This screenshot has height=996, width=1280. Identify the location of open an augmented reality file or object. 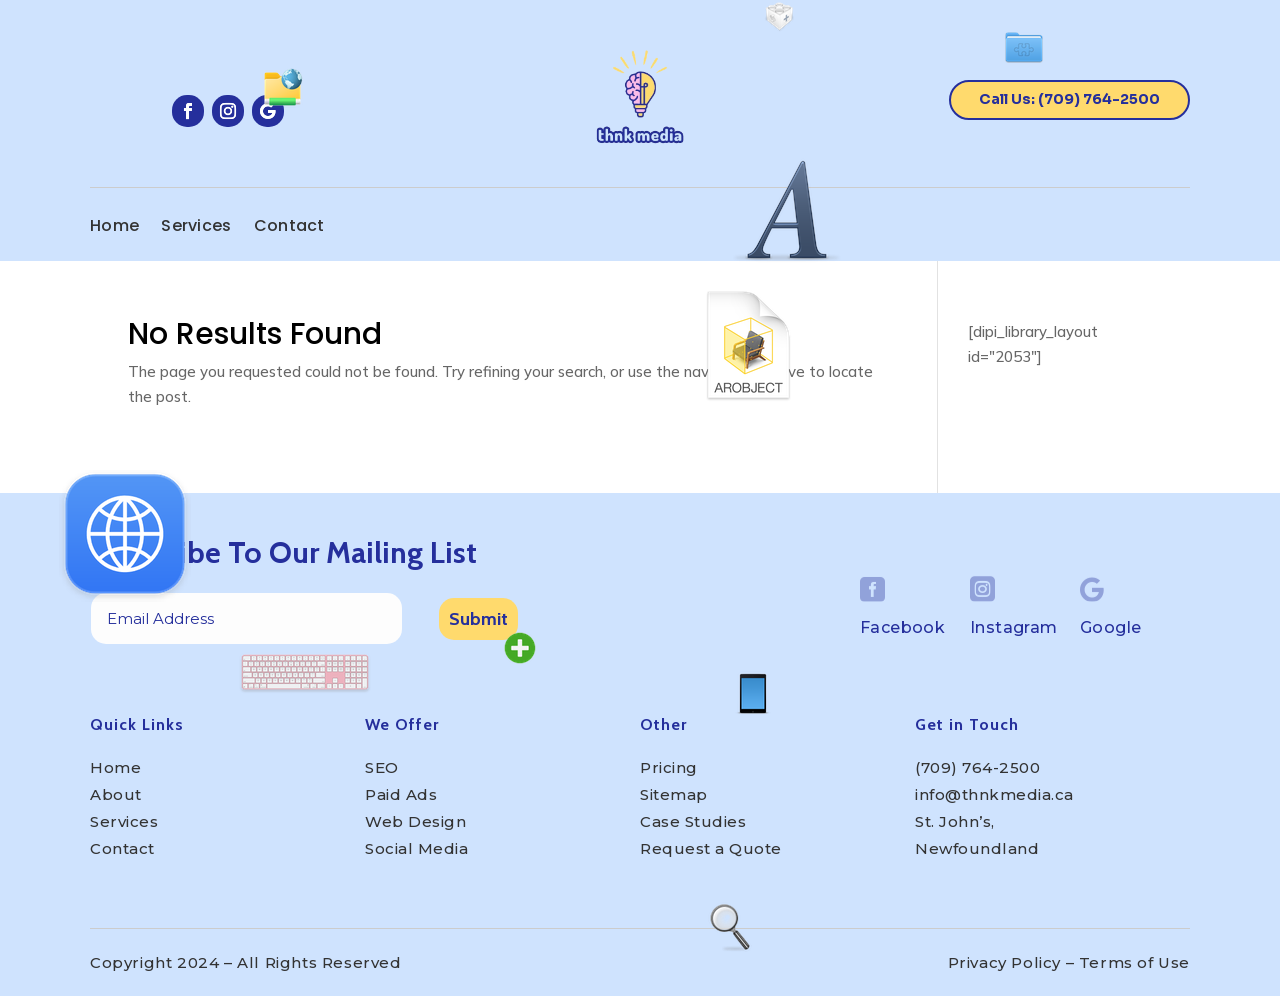
(748, 347).